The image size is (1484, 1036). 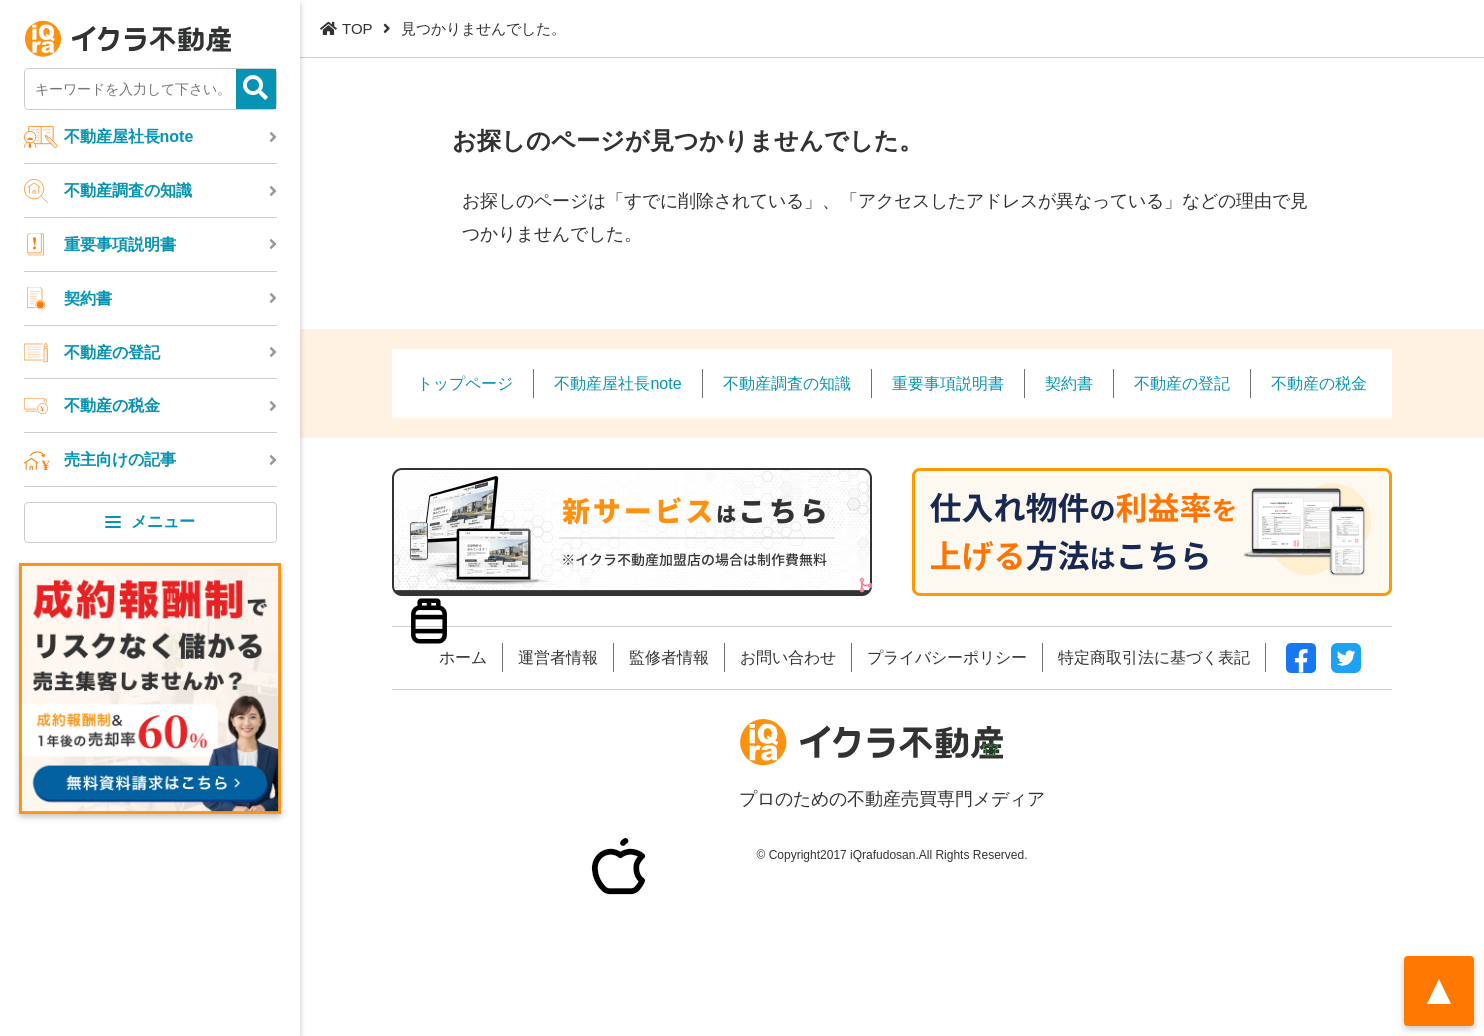 What do you see at coordinates (429, 621) in the screenshot?
I see `view or manage stored items` at bounding box center [429, 621].